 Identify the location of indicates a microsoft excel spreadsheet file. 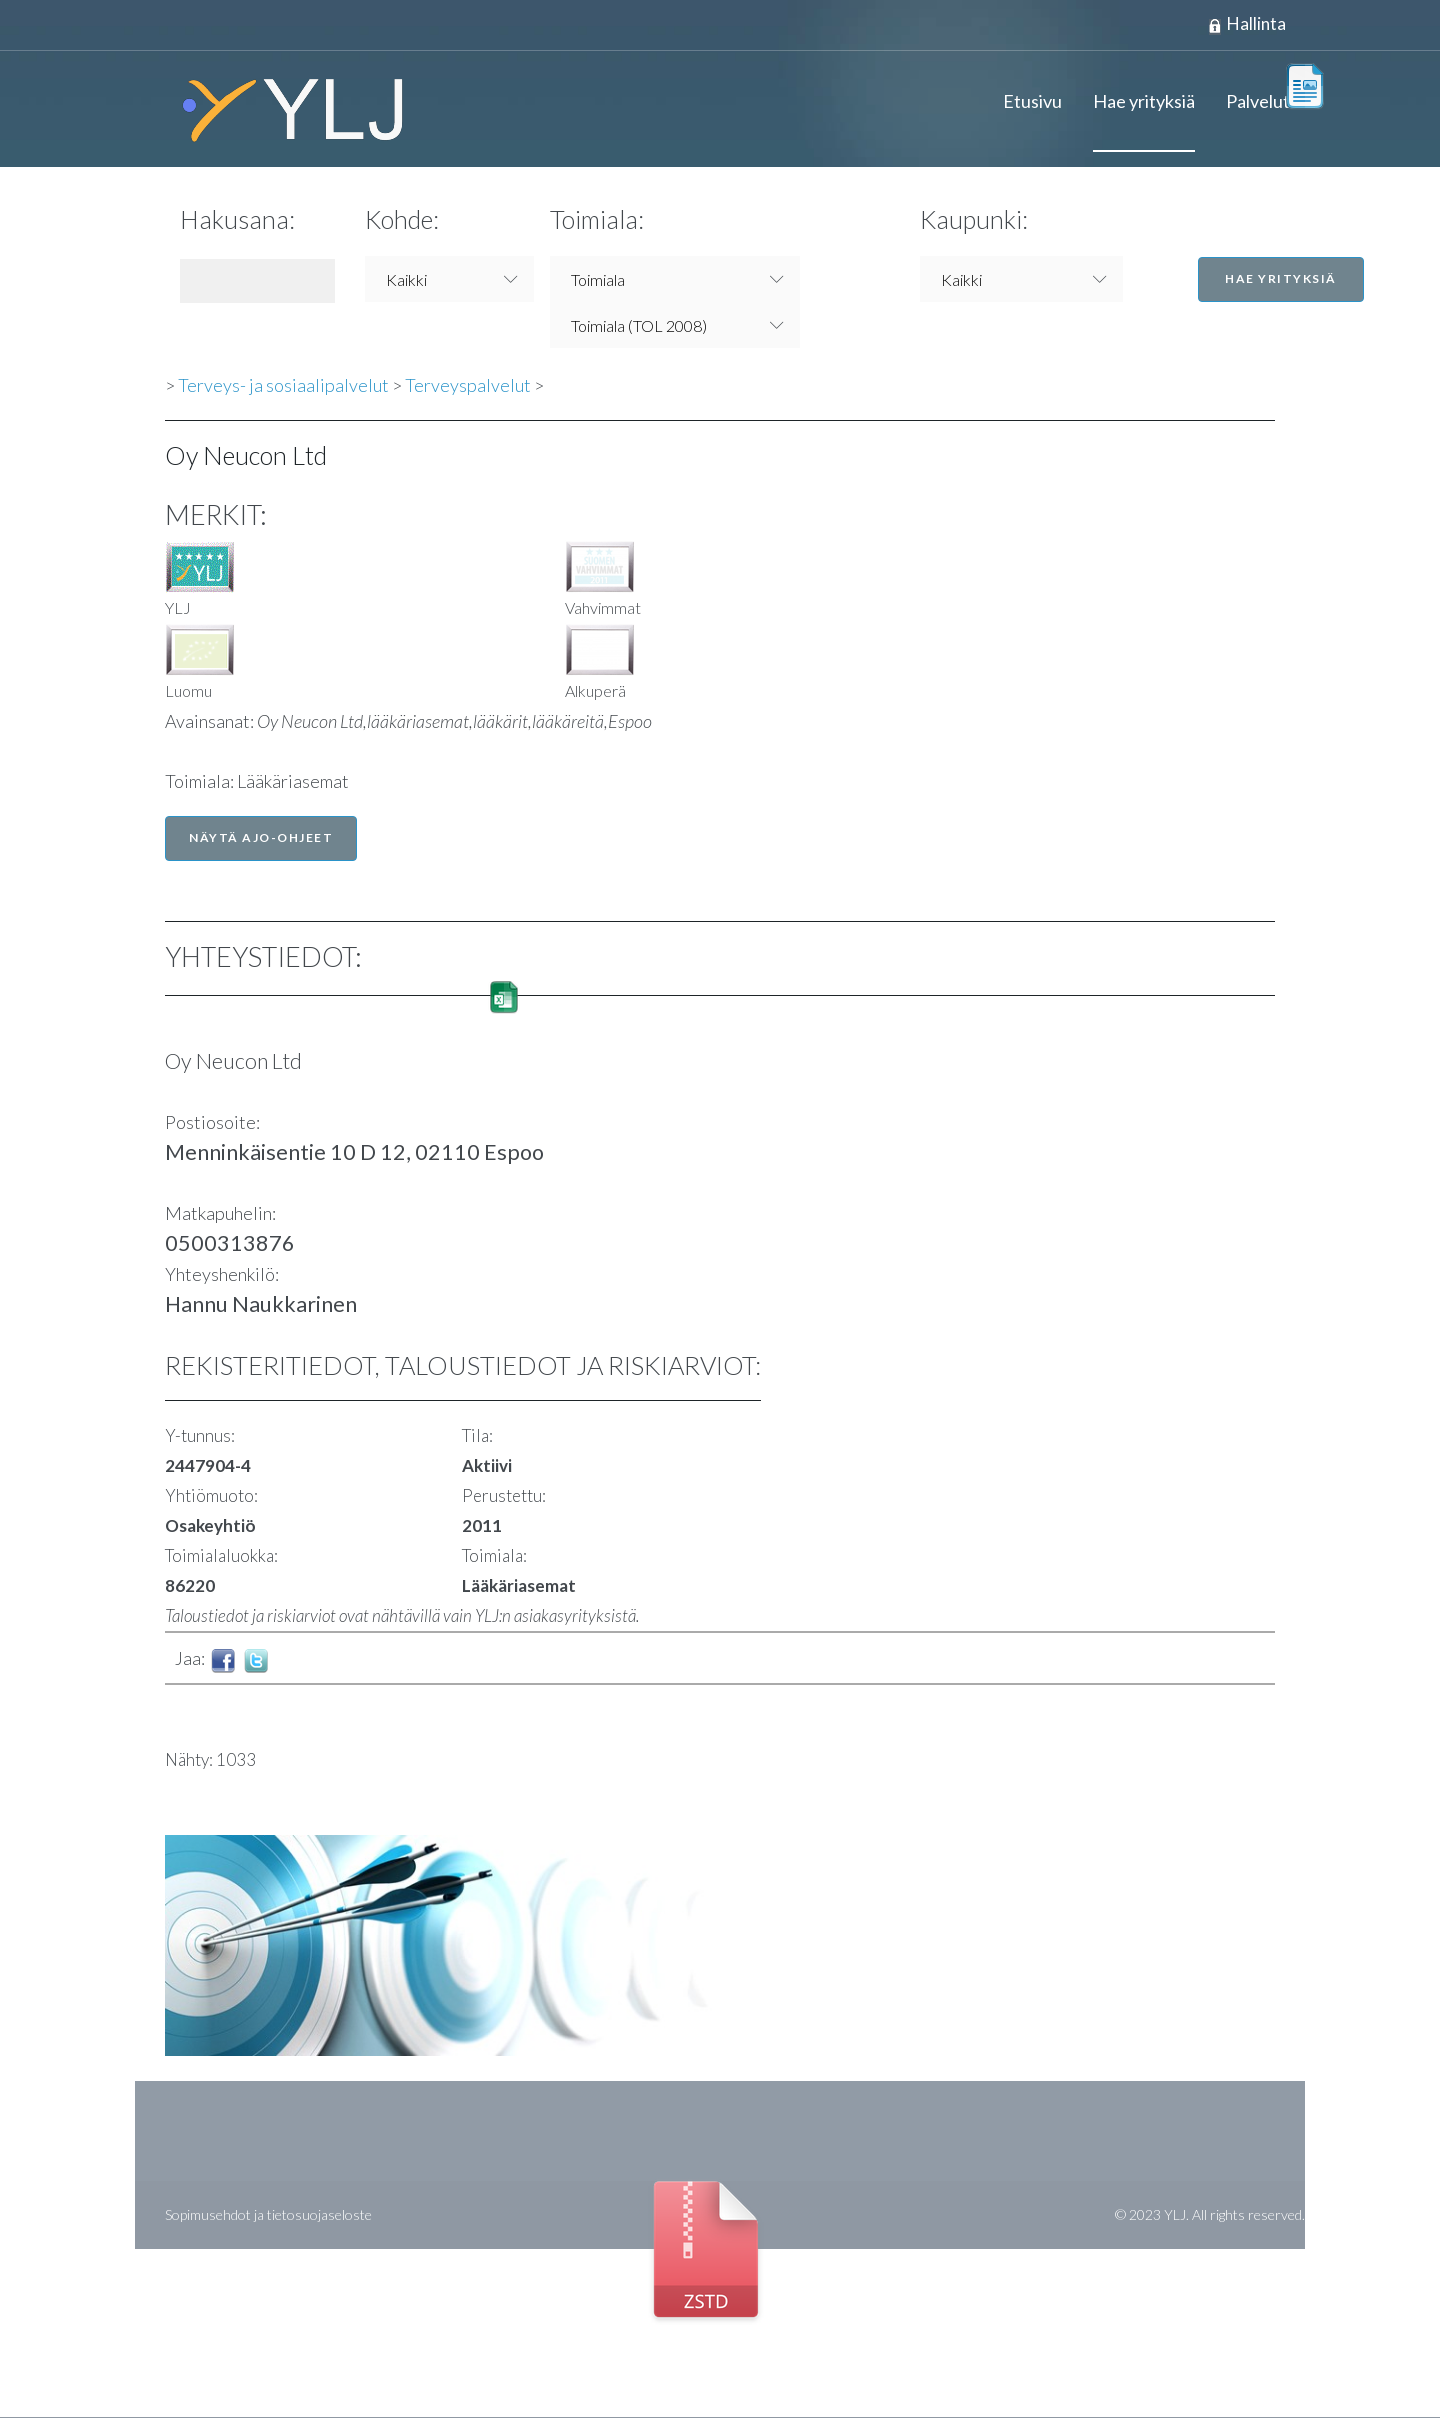
(504, 997).